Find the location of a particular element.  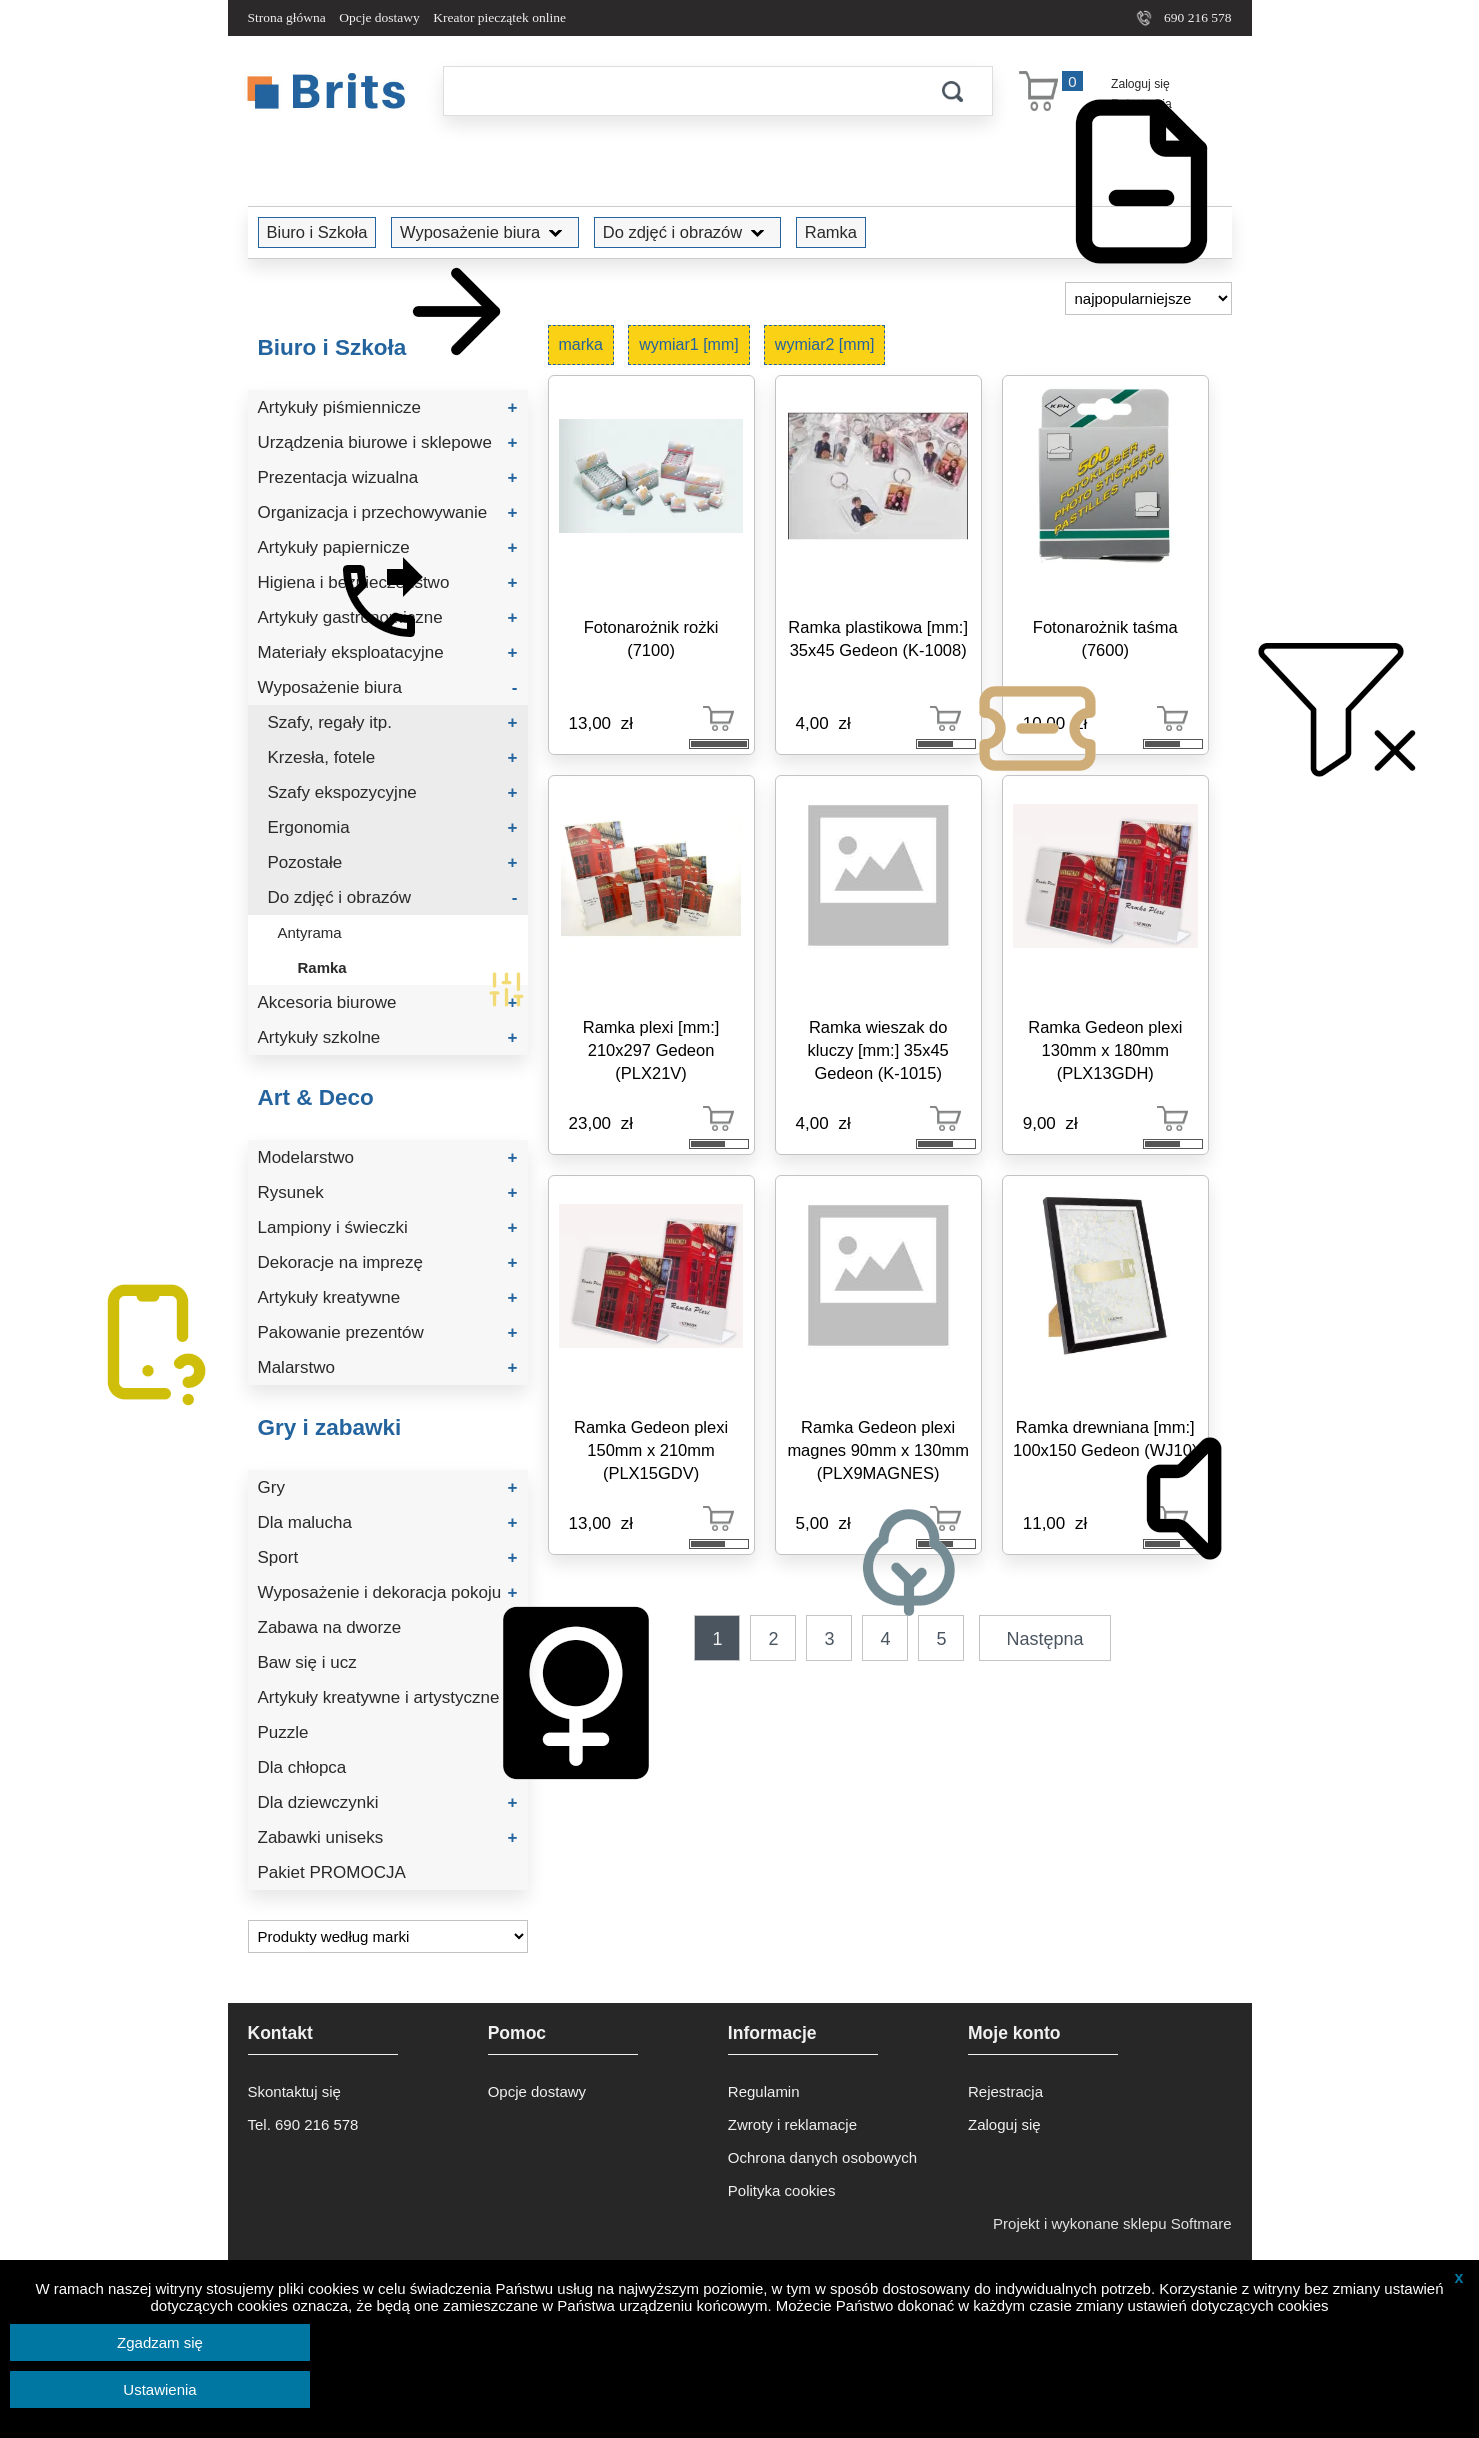

adjust audio volume settings is located at coordinates (1221, 1498).